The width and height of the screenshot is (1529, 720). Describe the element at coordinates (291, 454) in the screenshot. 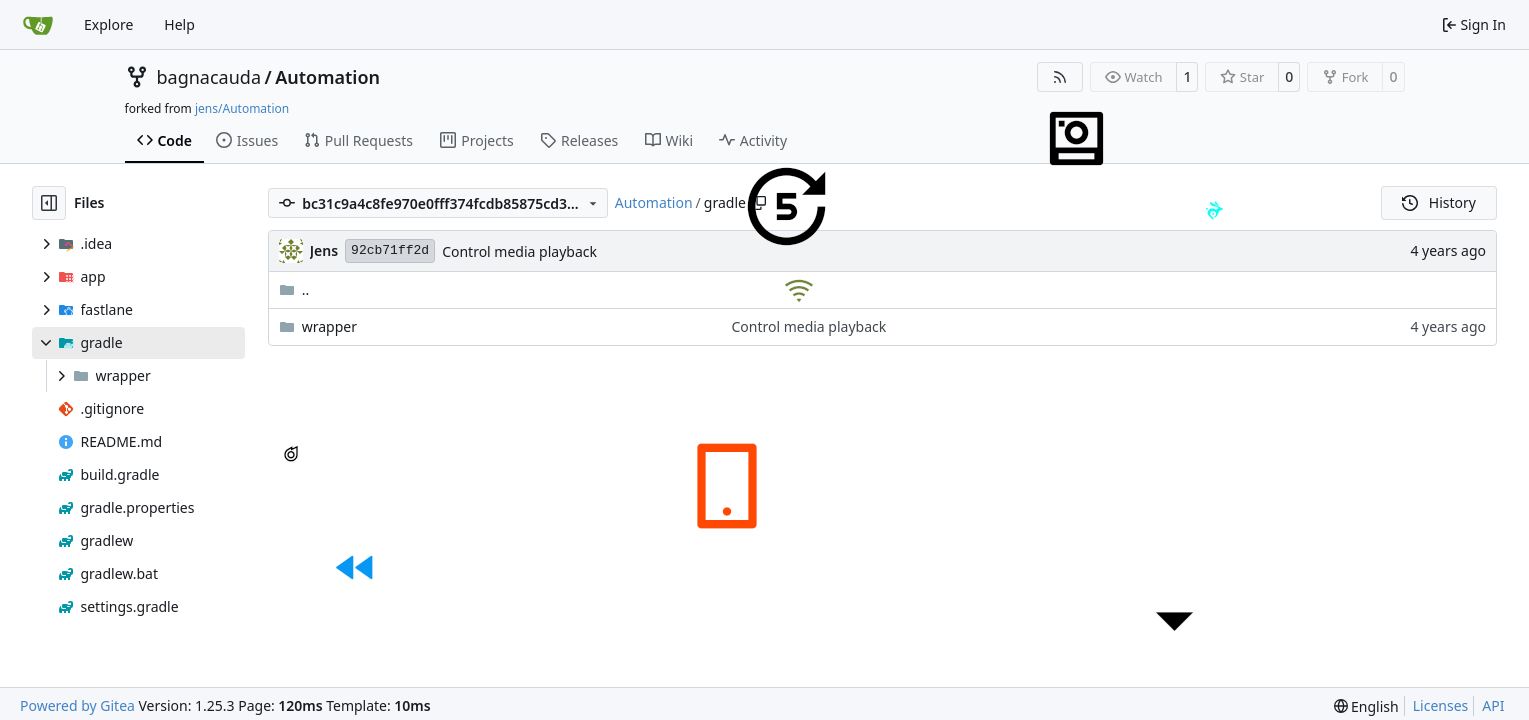

I see `indicates meteor or space weather event` at that location.